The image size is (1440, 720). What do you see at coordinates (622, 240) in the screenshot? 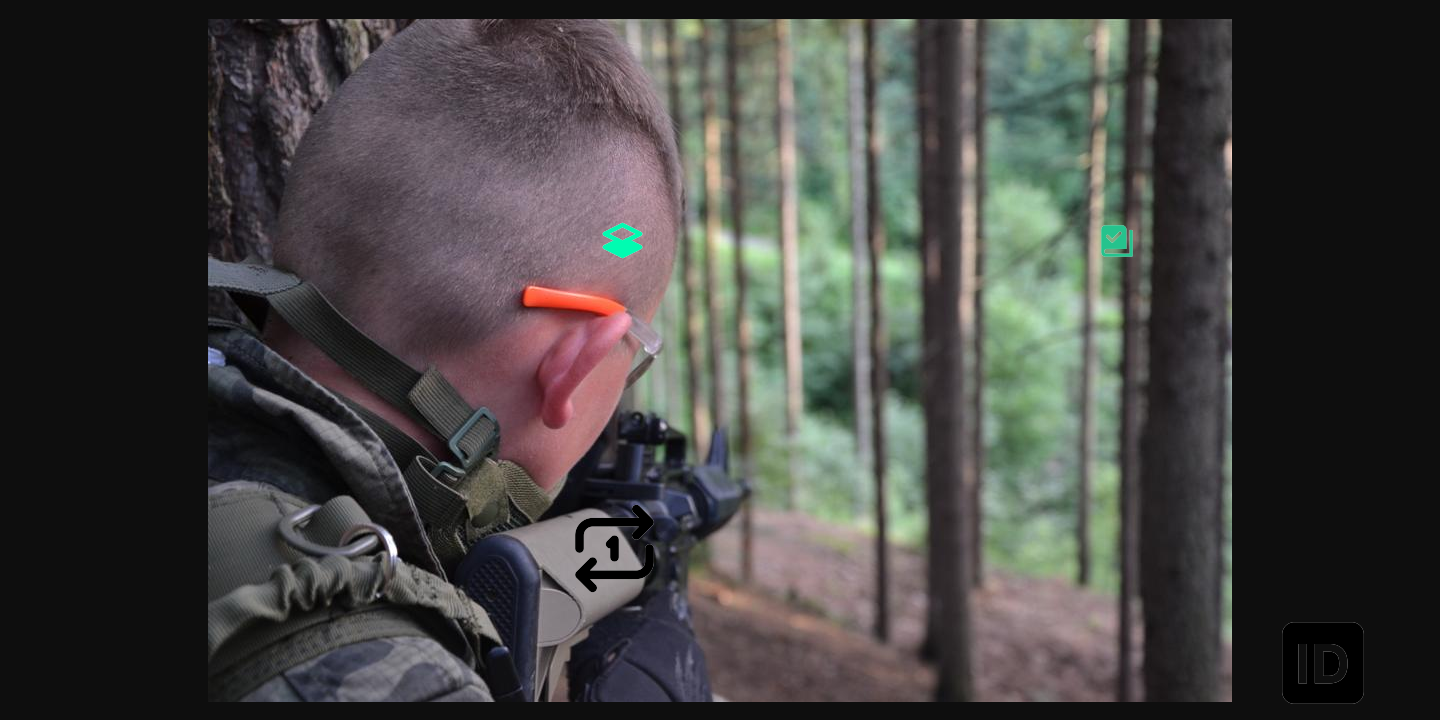
I see `send layer backward in the stack` at bounding box center [622, 240].